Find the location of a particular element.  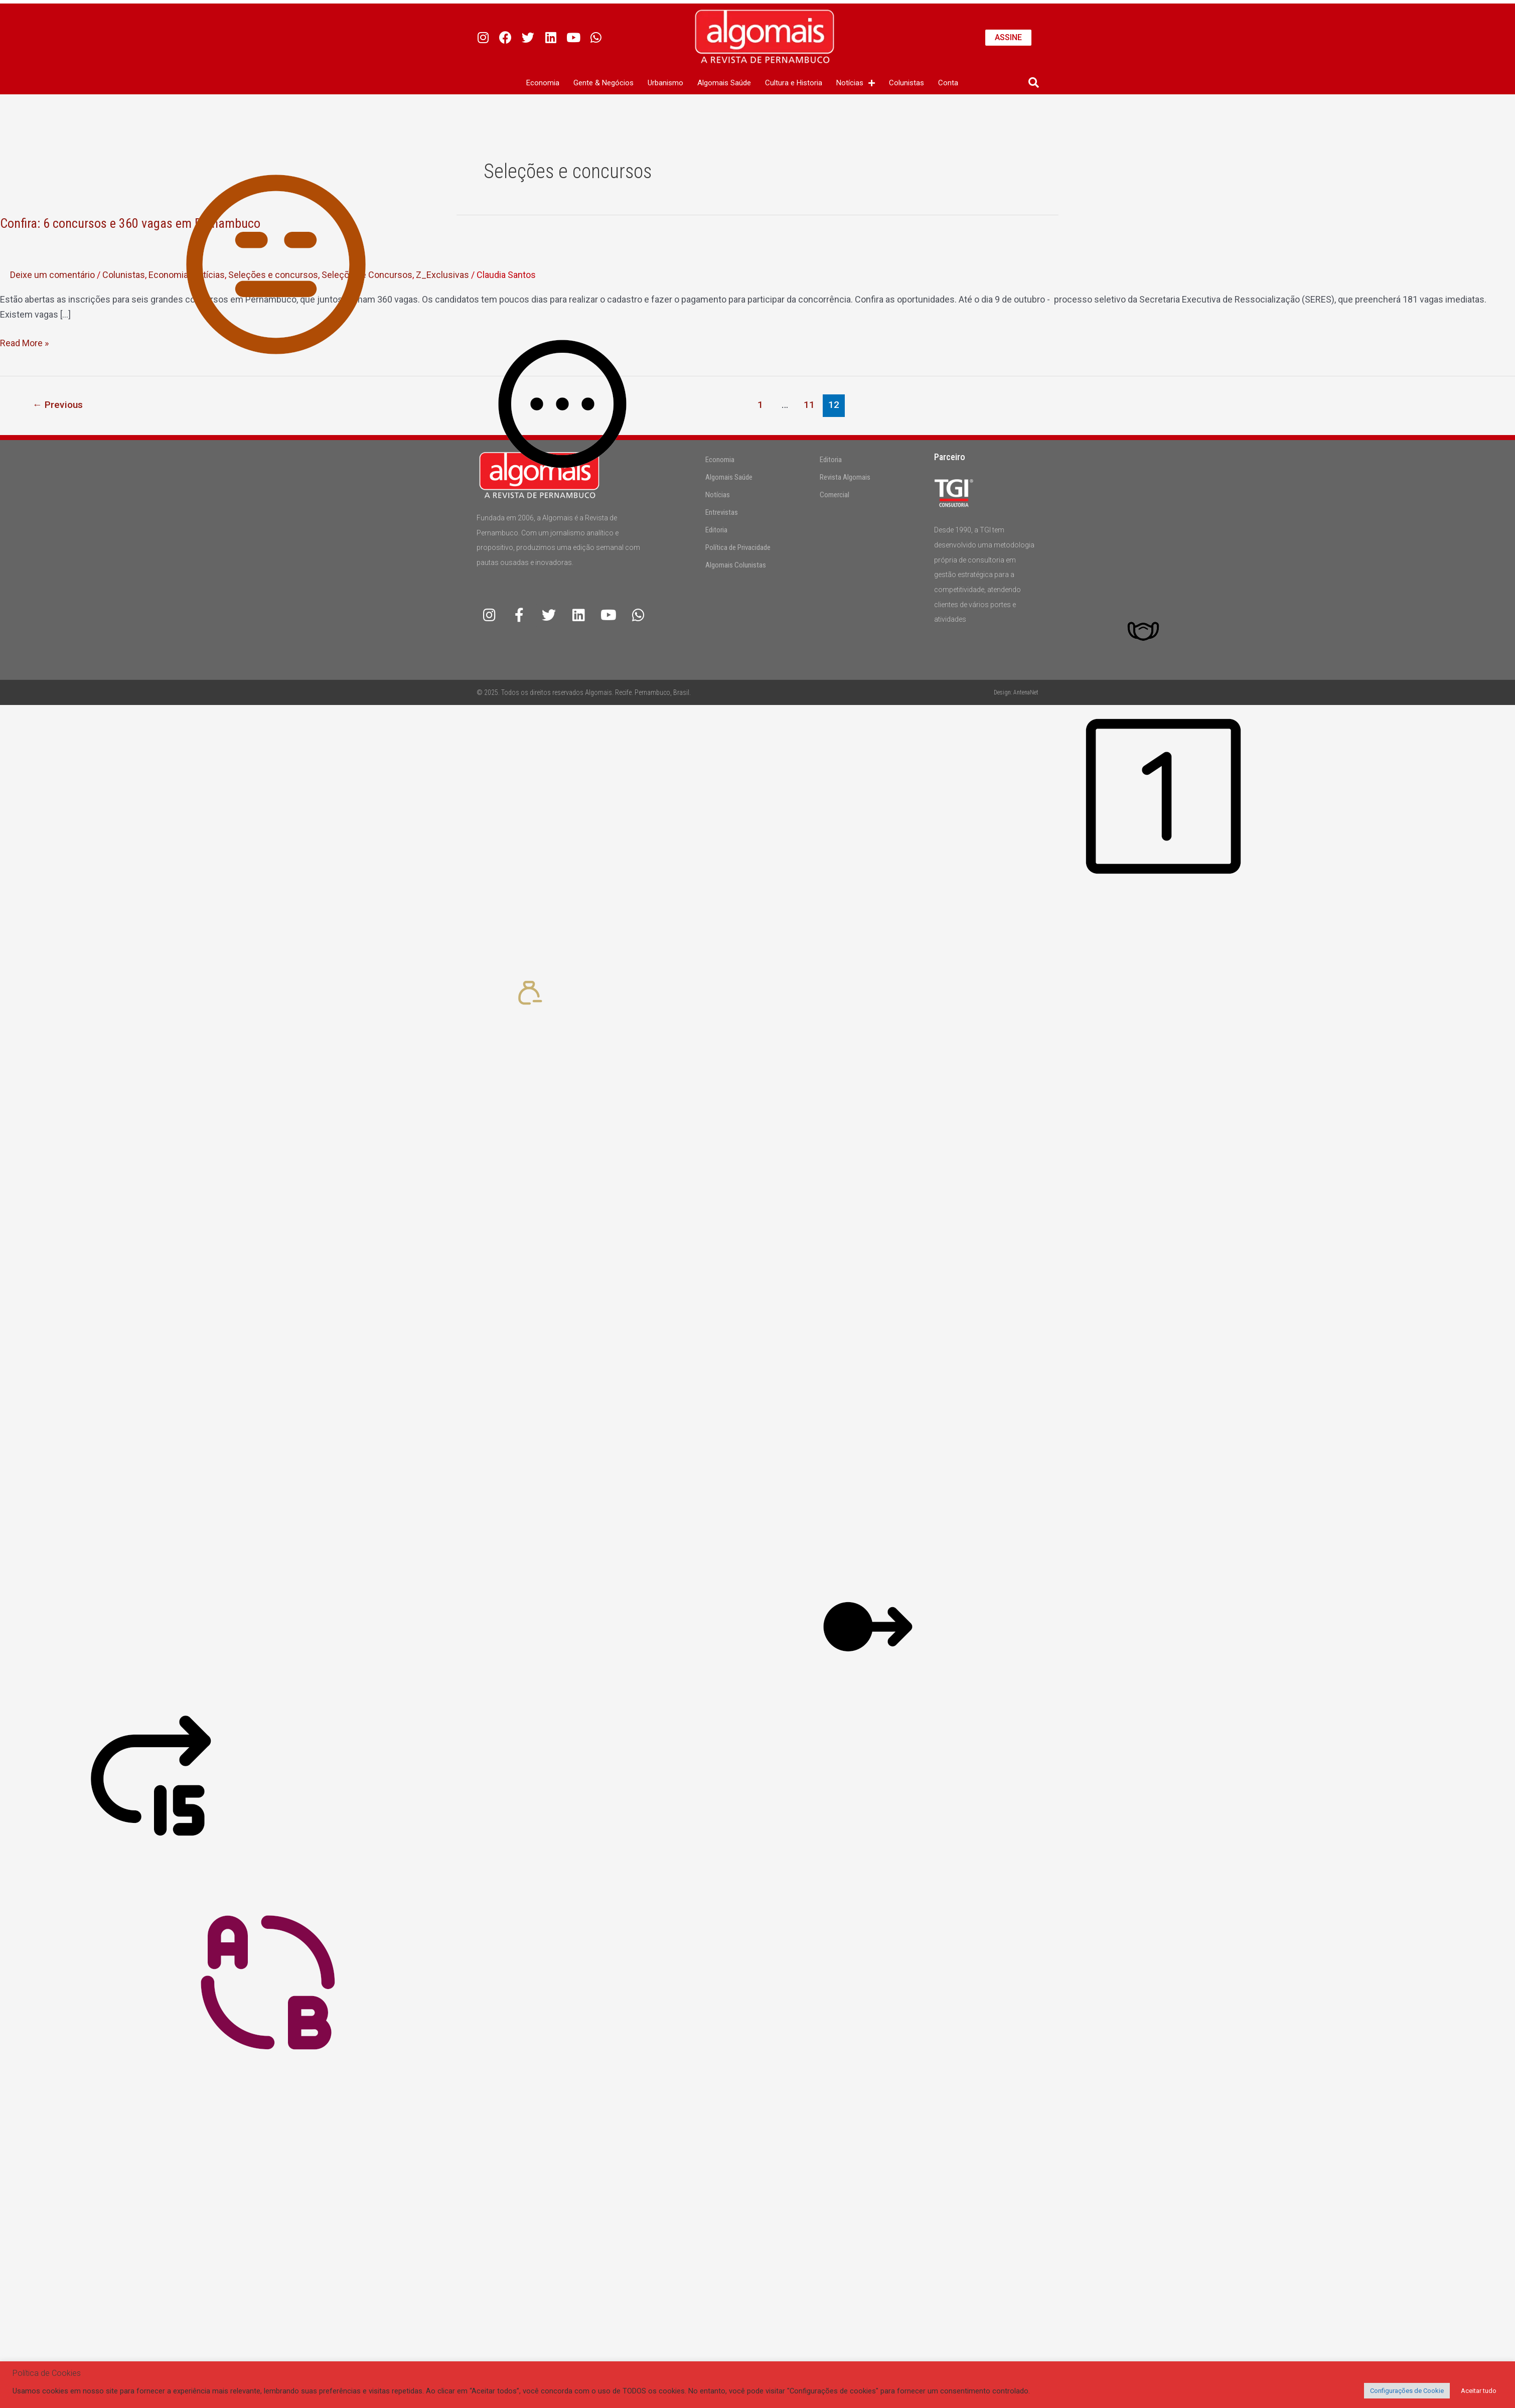

deduct funds or reduce balance is located at coordinates (529, 993).